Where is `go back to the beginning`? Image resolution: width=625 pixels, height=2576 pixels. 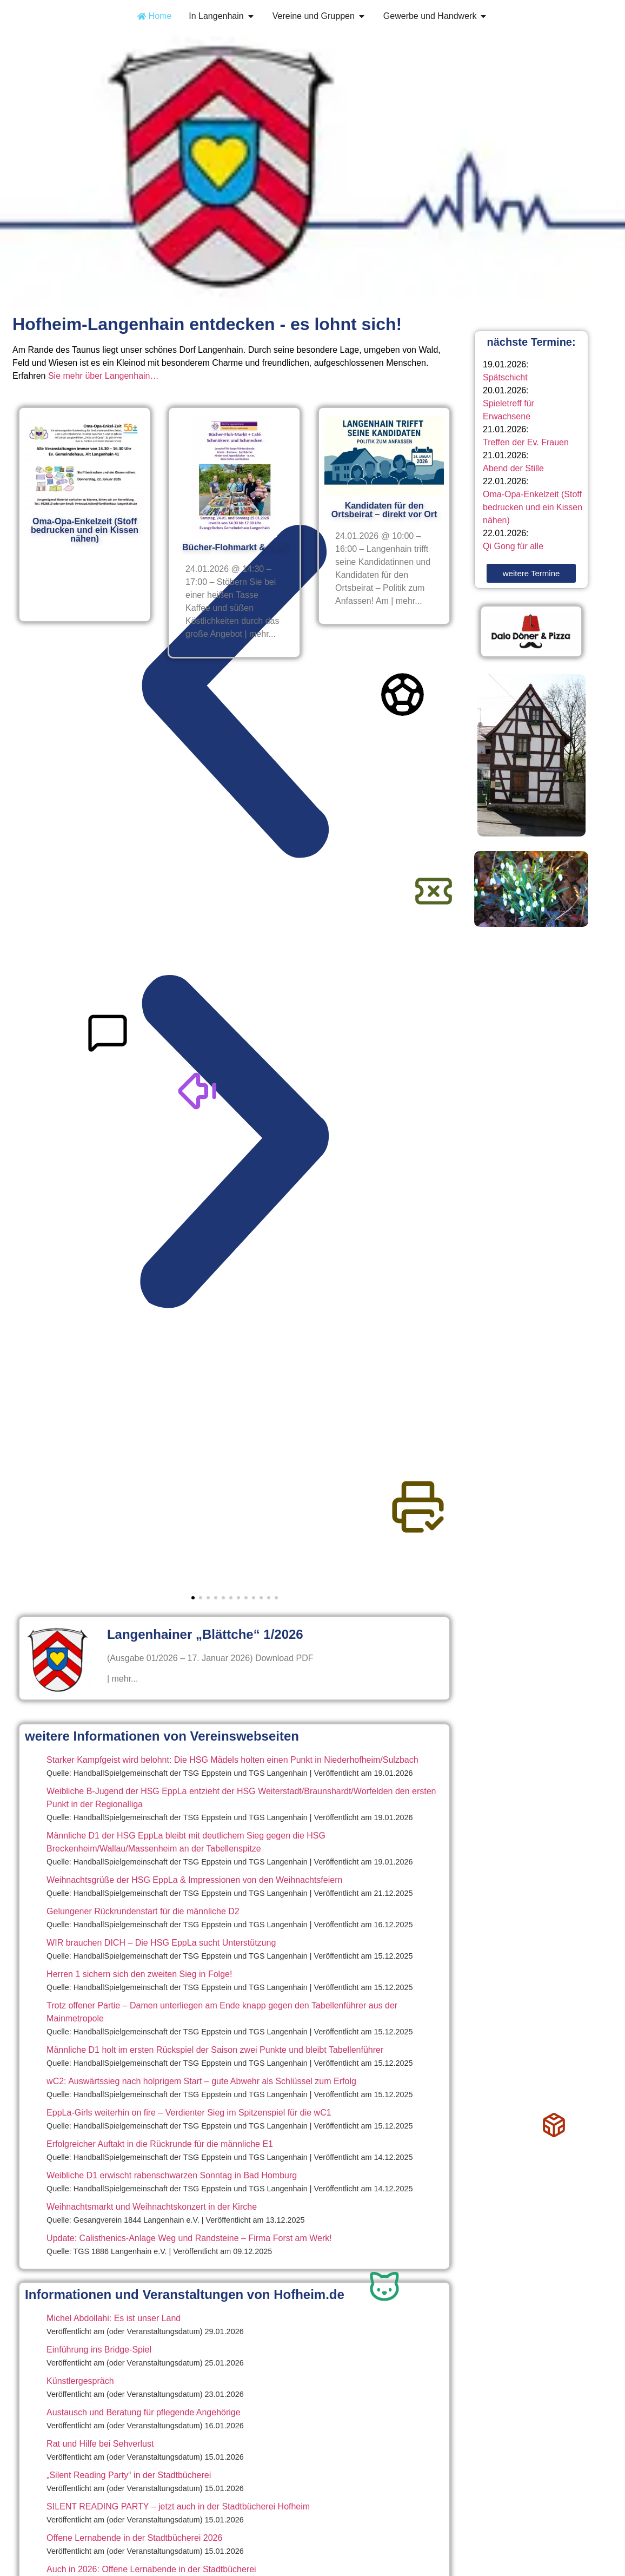 go back to the beginning is located at coordinates (198, 1091).